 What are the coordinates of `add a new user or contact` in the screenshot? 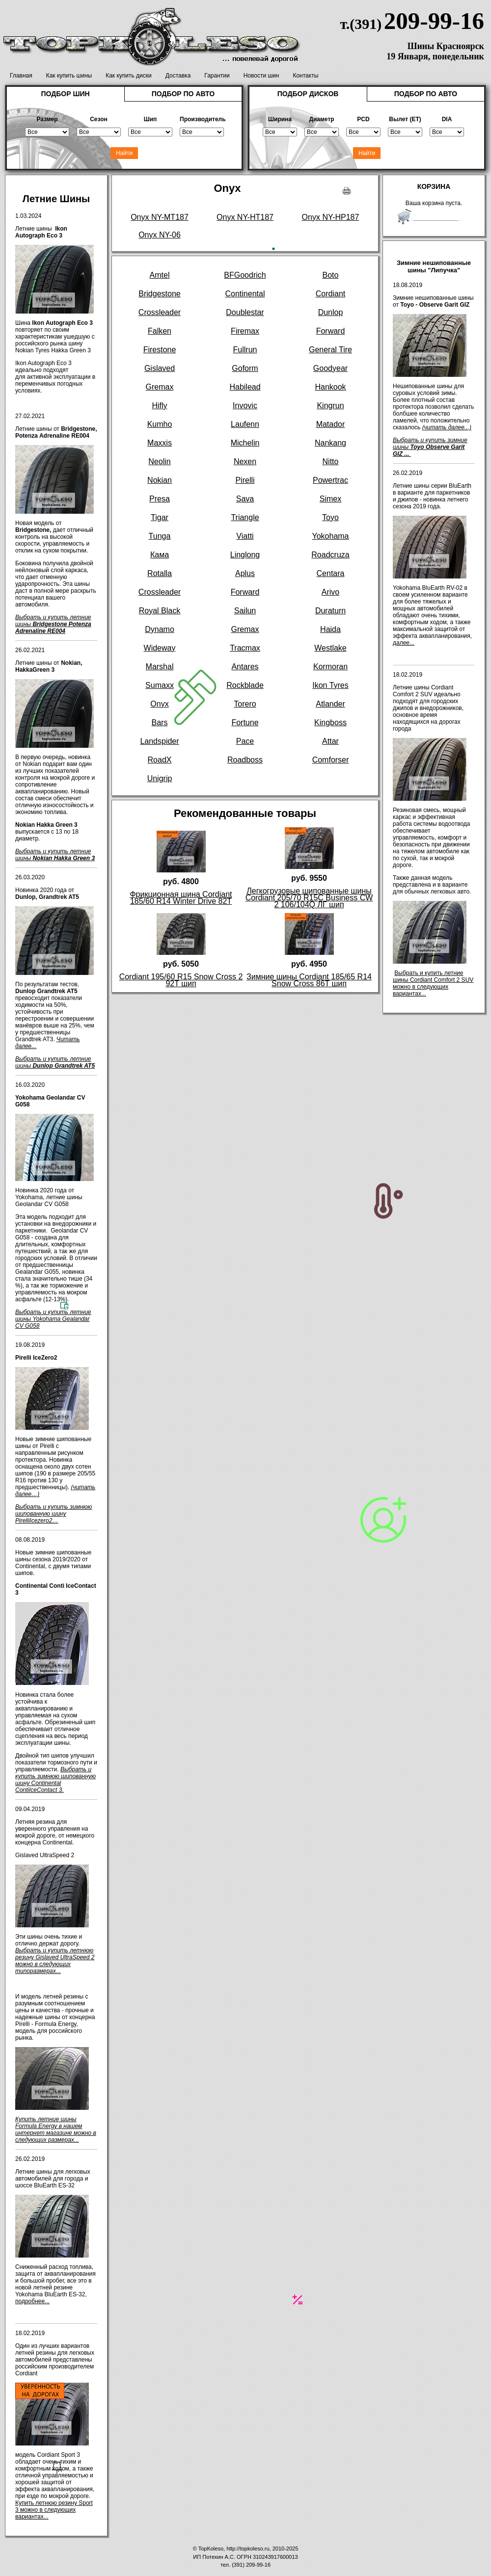 It's located at (383, 1520).